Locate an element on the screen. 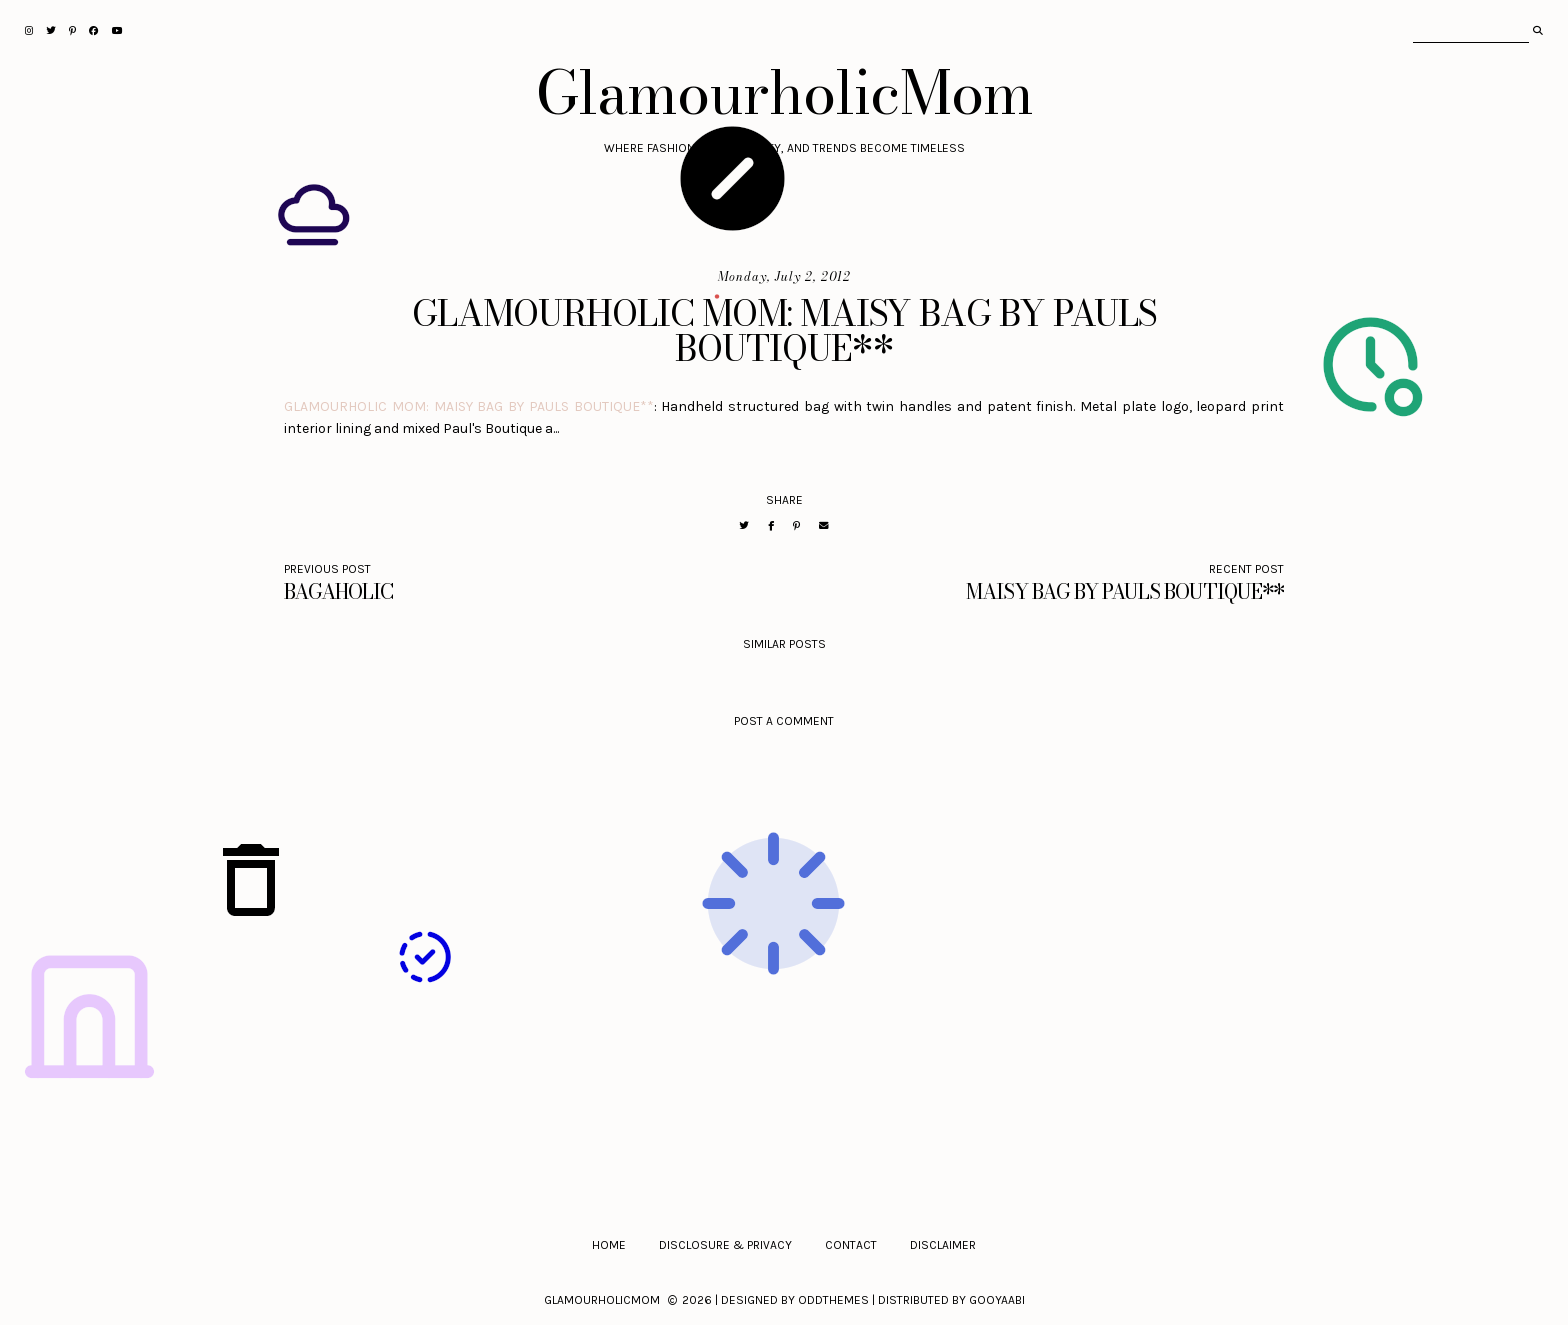 The width and height of the screenshot is (1568, 1325). start recording time or duration is located at coordinates (1370, 364).